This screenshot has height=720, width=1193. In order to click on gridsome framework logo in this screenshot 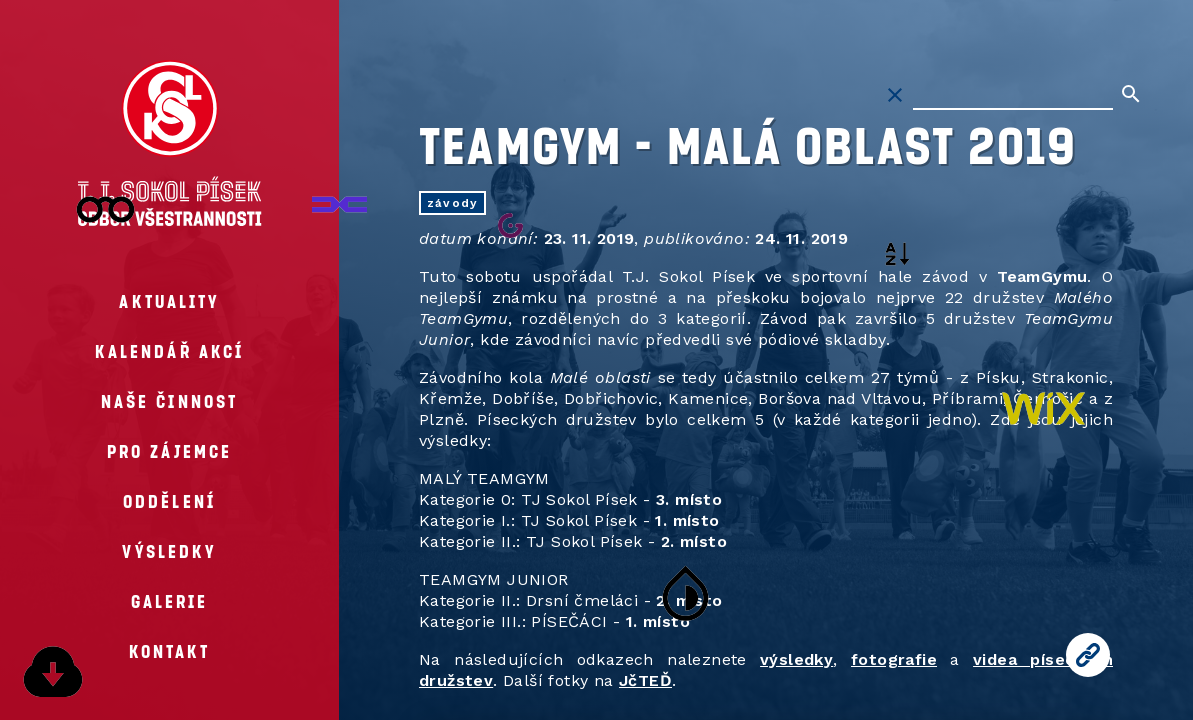, I will do `click(510, 225)`.